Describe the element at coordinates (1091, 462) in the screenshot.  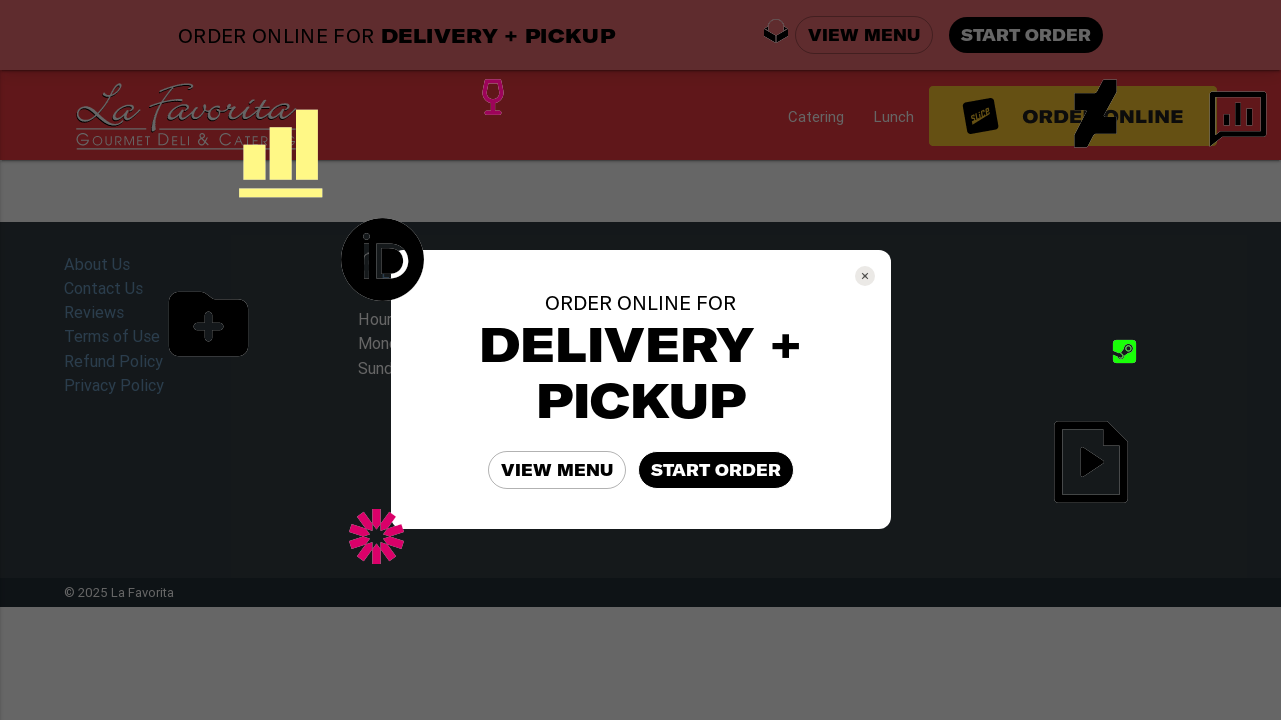
I see `open a video file` at that location.